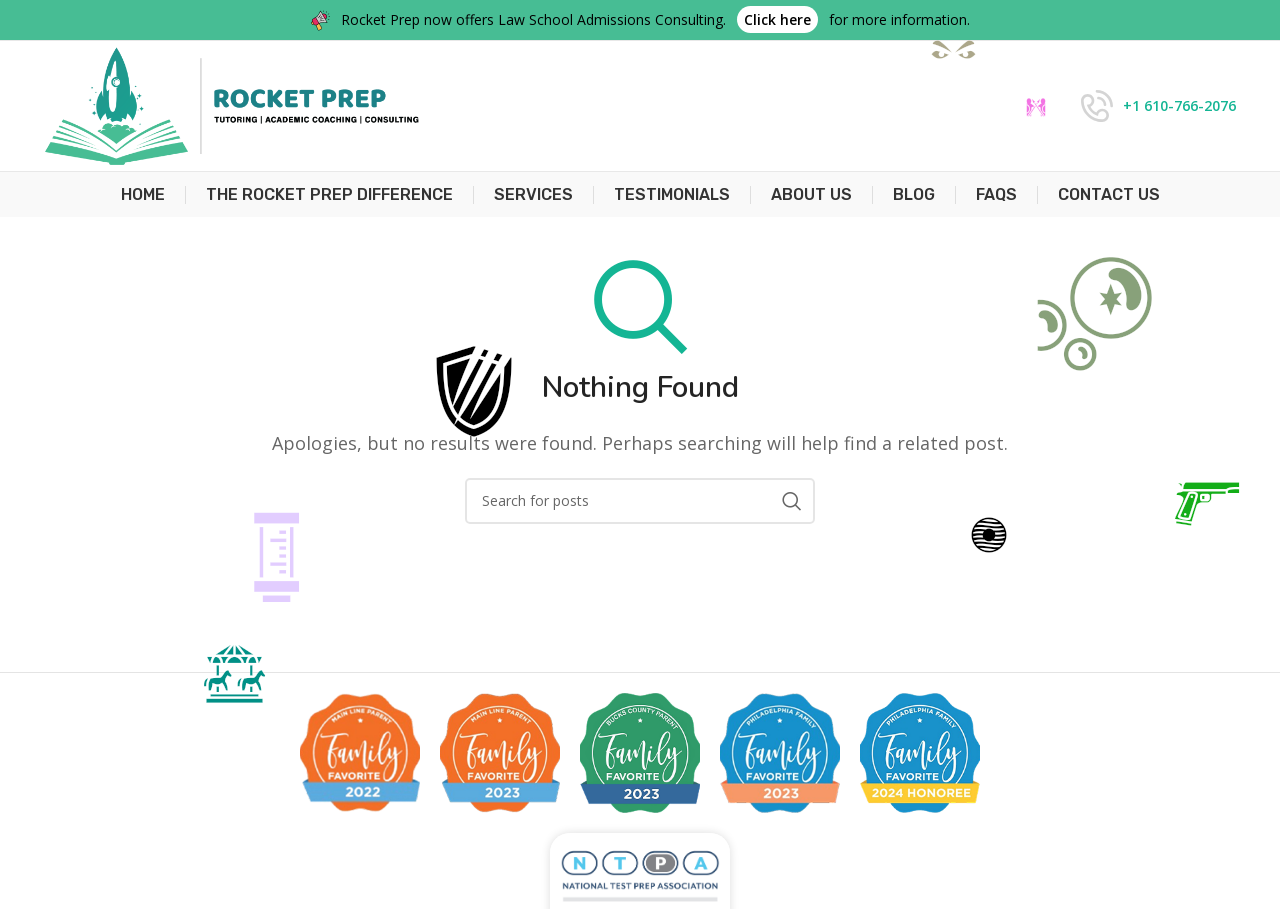 This screenshot has height=909, width=1280. What do you see at coordinates (277, 557) in the screenshot?
I see `view temperature or measurement settings` at bounding box center [277, 557].